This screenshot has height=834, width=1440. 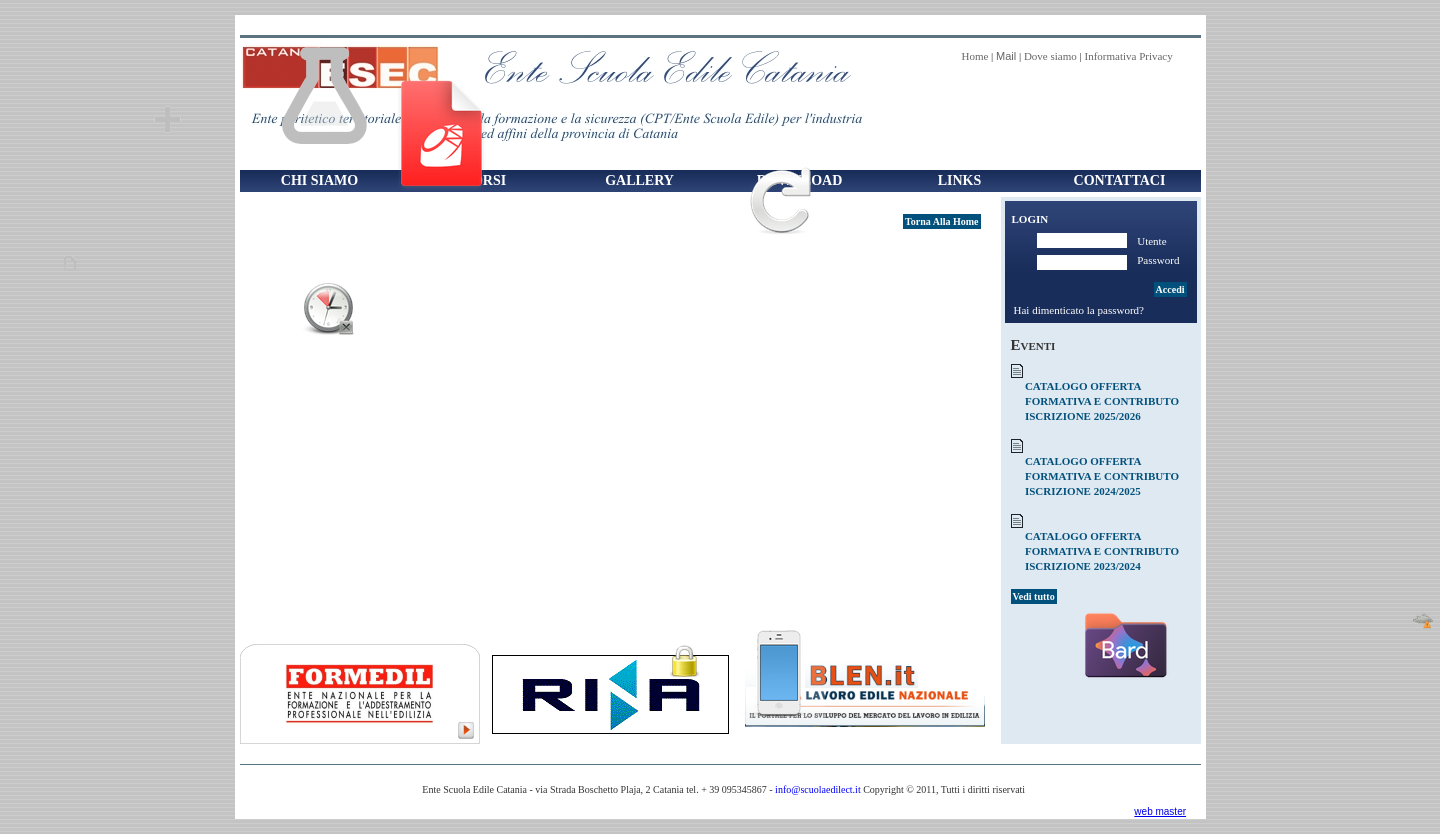 What do you see at coordinates (685, 661) in the screenshot?
I see `indicates content or settings are locked` at bounding box center [685, 661].